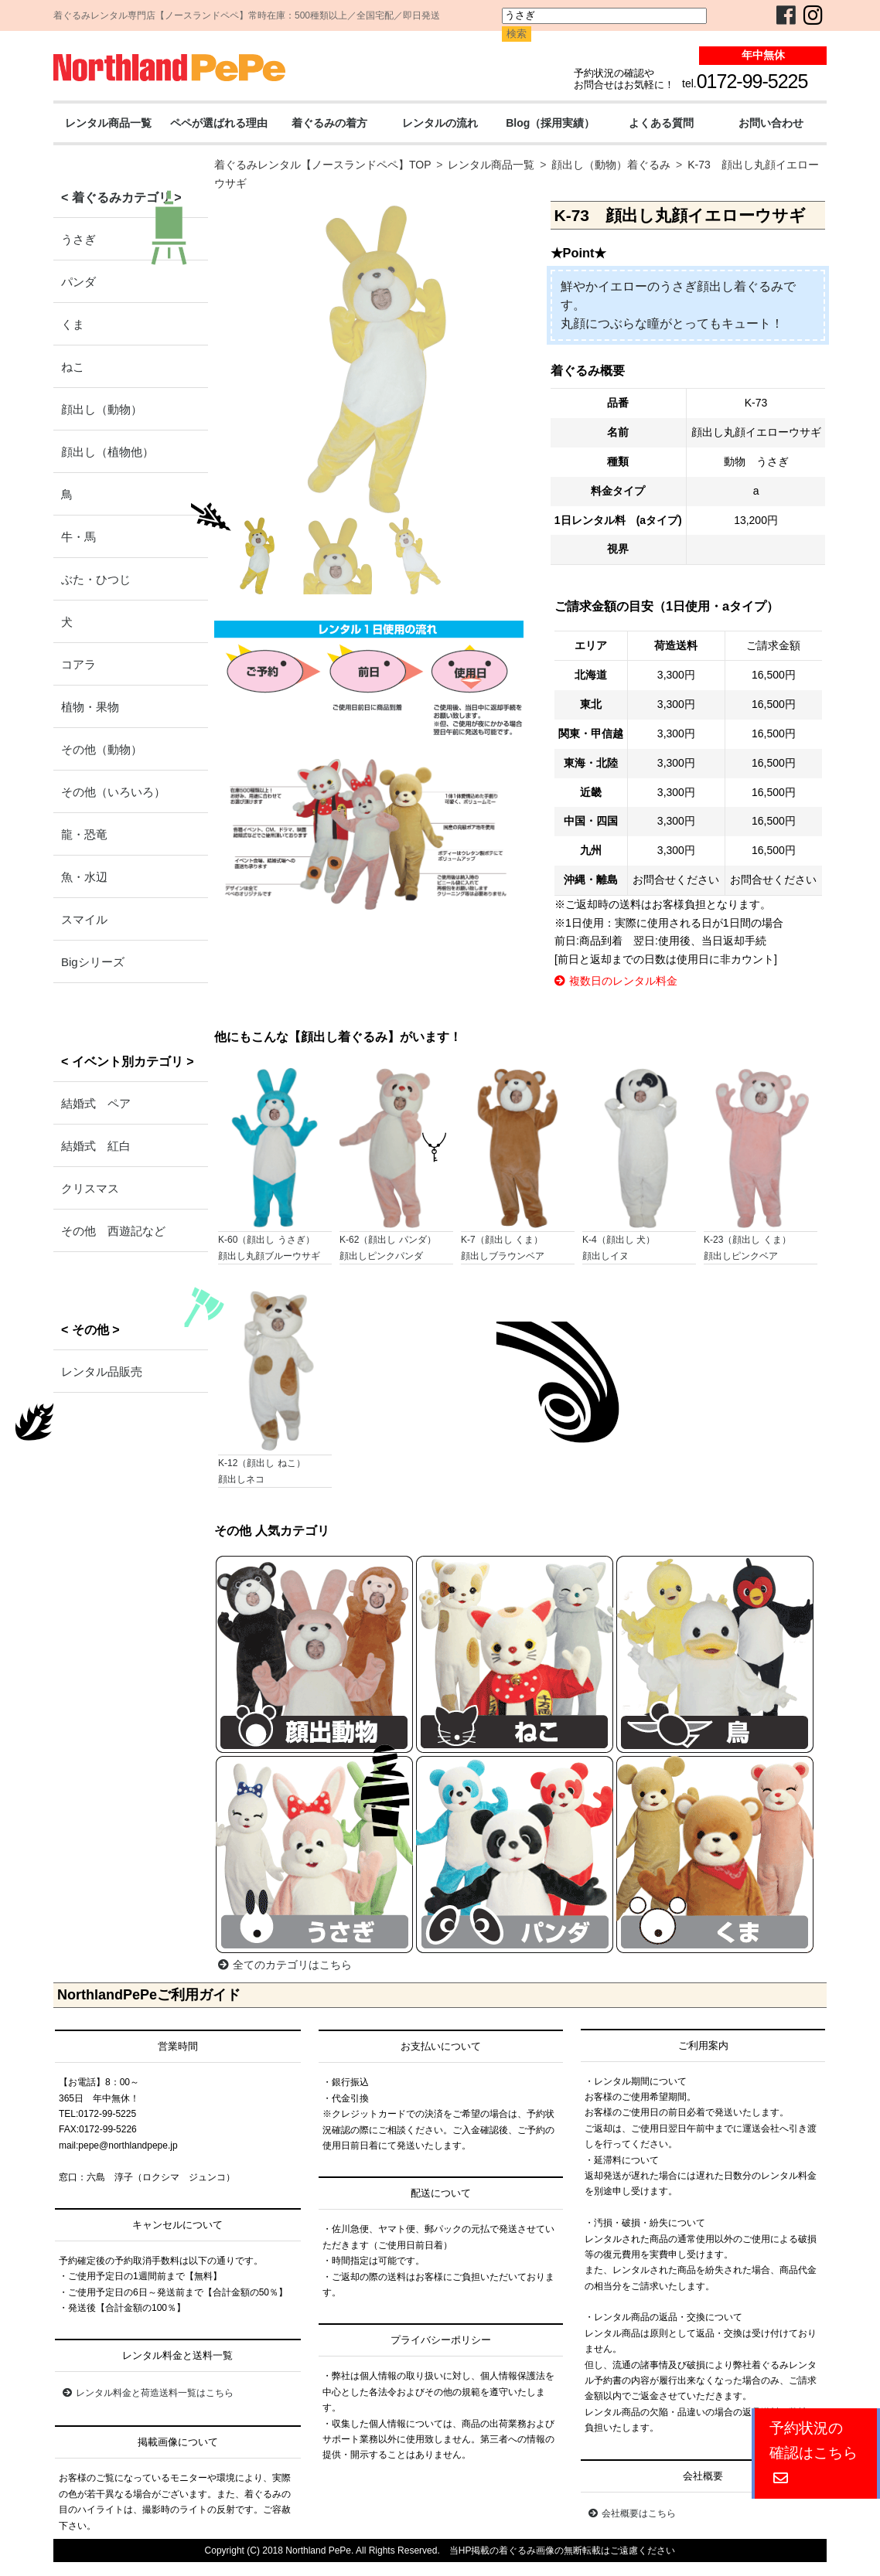 The image size is (880, 2576). What do you see at coordinates (211, 516) in the screenshot?
I see `select arrow or projectile weapon type` at bounding box center [211, 516].